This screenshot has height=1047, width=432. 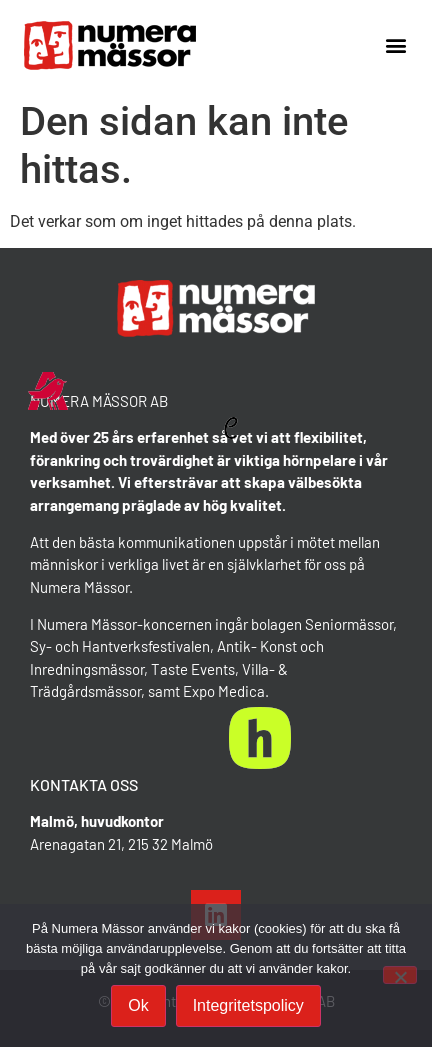 I want to click on Hack Club logo, so click(x=260, y=738).